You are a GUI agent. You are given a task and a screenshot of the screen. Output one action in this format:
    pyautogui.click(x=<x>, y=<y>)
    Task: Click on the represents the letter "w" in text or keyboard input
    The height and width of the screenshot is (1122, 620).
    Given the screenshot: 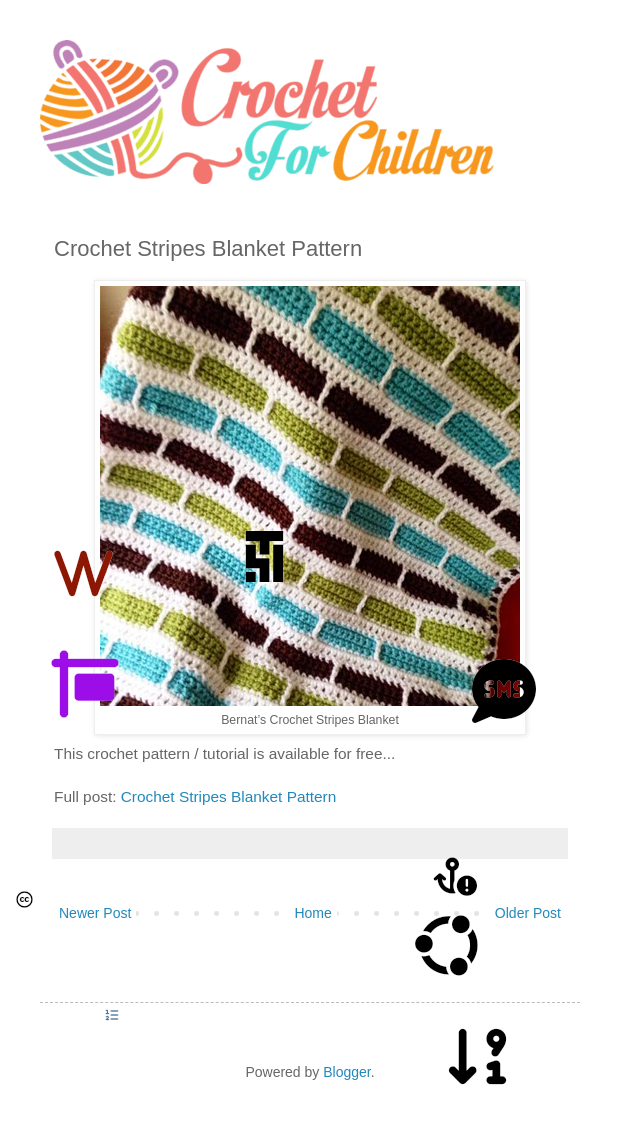 What is the action you would take?
    pyautogui.click(x=83, y=573)
    